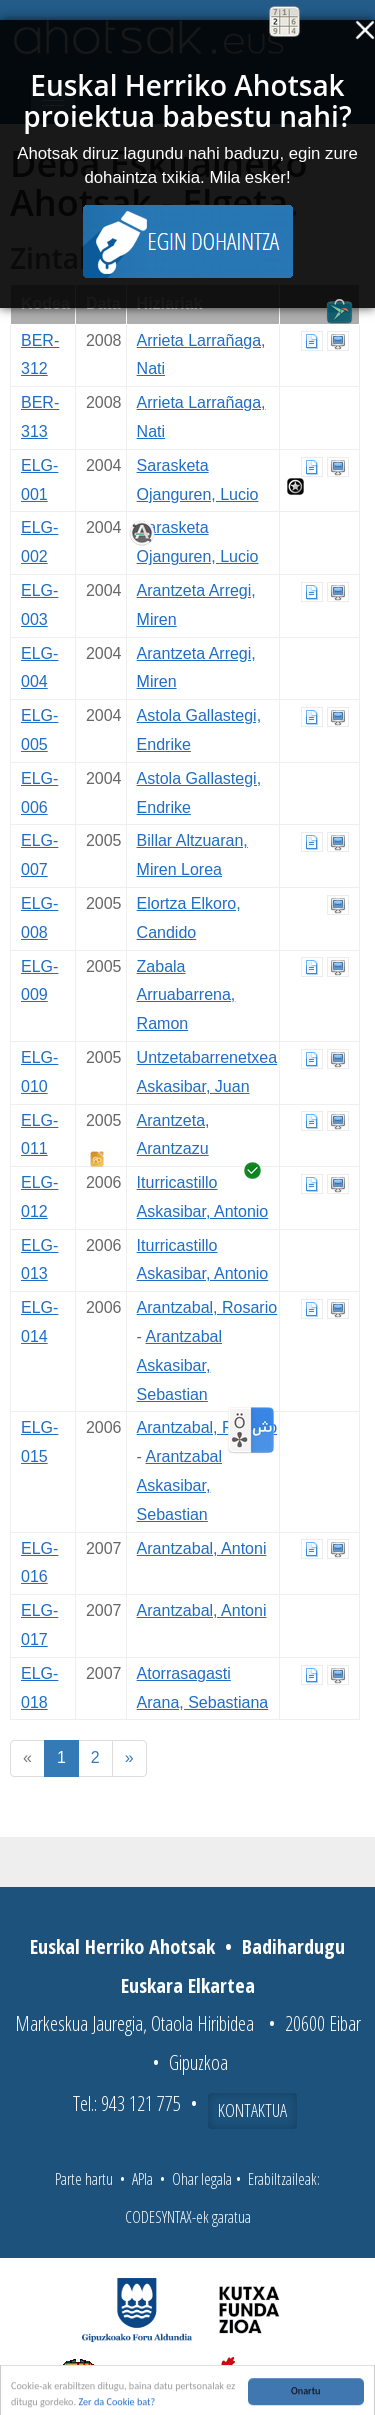 This screenshot has width=375, height=2415. I want to click on indicates file has been successfully synced, so click(252, 1170).